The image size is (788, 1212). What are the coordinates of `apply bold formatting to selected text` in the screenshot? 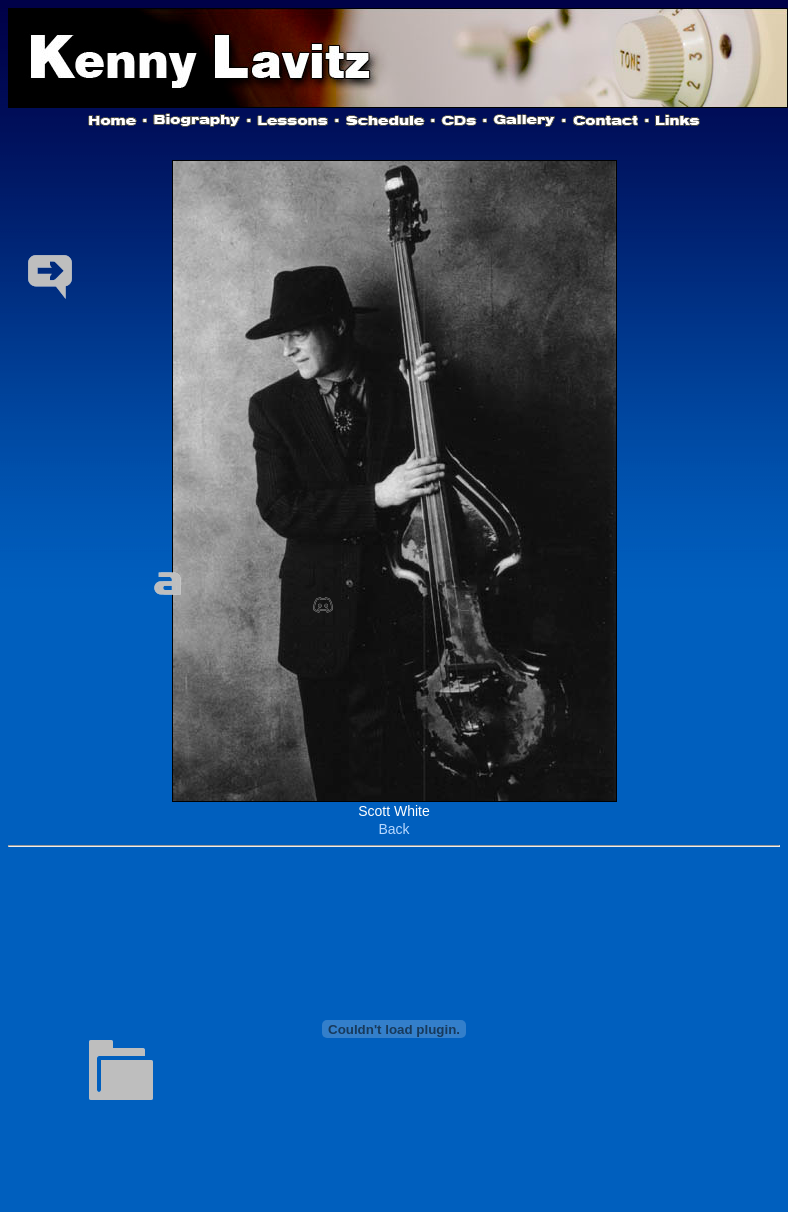 It's located at (167, 583).